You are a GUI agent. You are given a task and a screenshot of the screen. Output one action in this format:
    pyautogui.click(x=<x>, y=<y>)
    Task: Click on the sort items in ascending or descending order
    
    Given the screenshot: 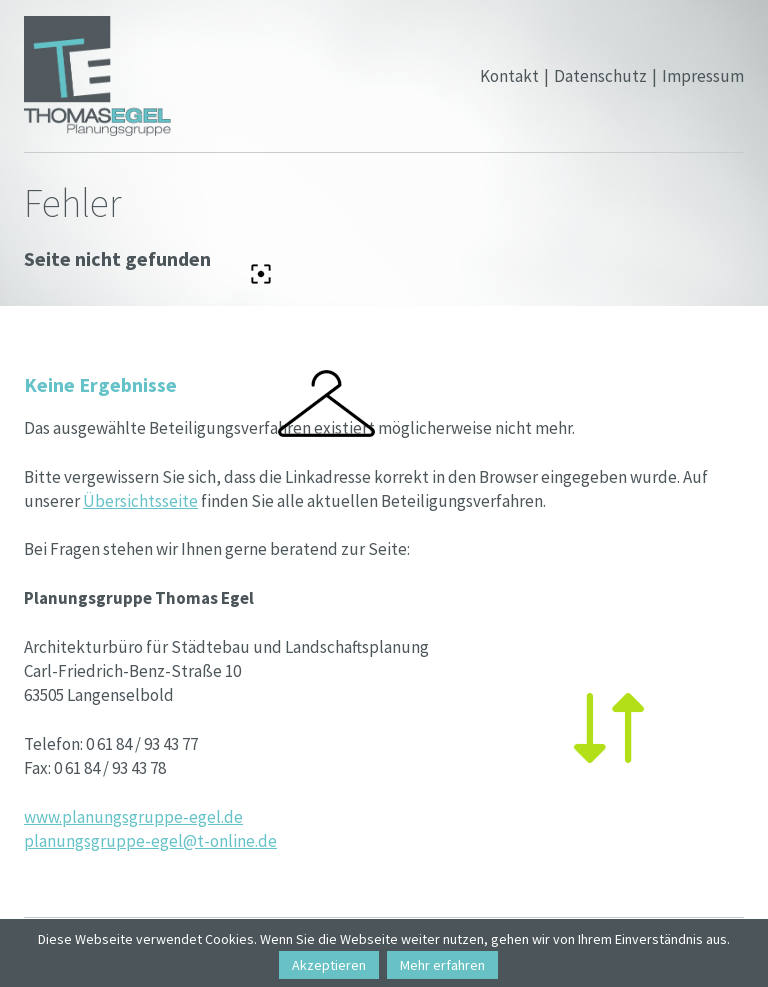 What is the action you would take?
    pyautogui.click(x=609, y=728)
    